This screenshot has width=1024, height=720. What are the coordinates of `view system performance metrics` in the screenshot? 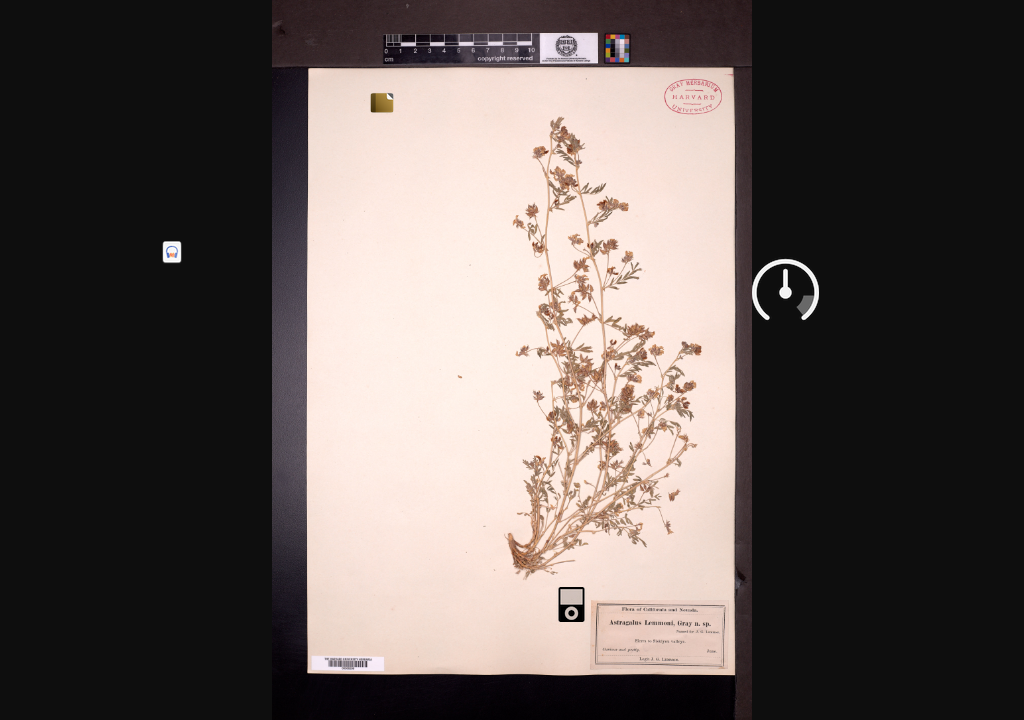 It's located at (785, 289).